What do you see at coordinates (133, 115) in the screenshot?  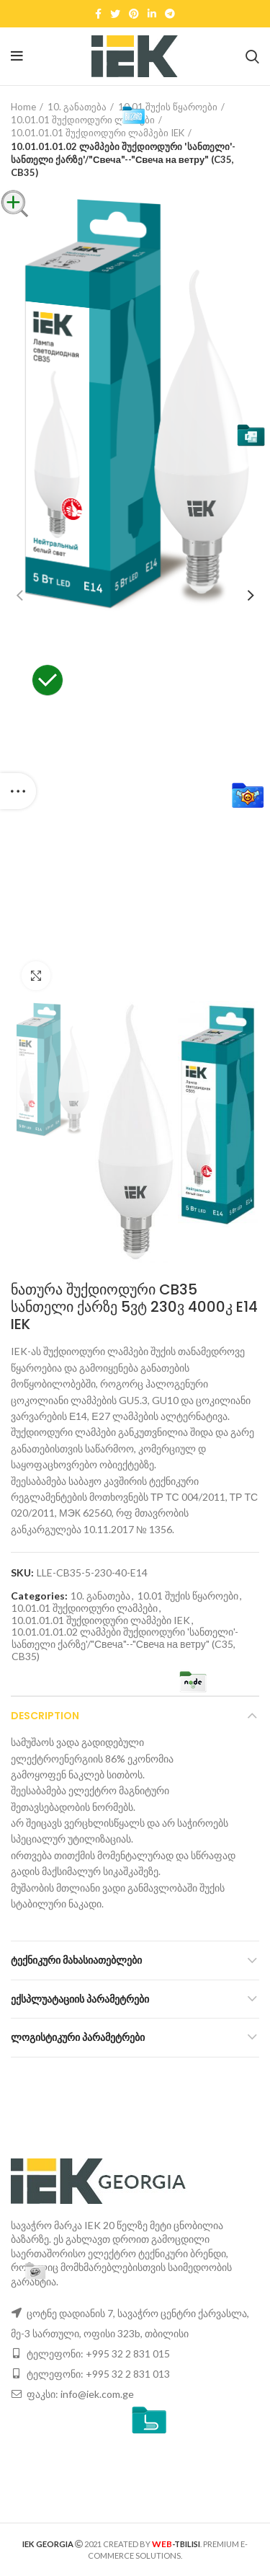 I see `folder containing Blizzard games or files` at bounding box center [133, 115].